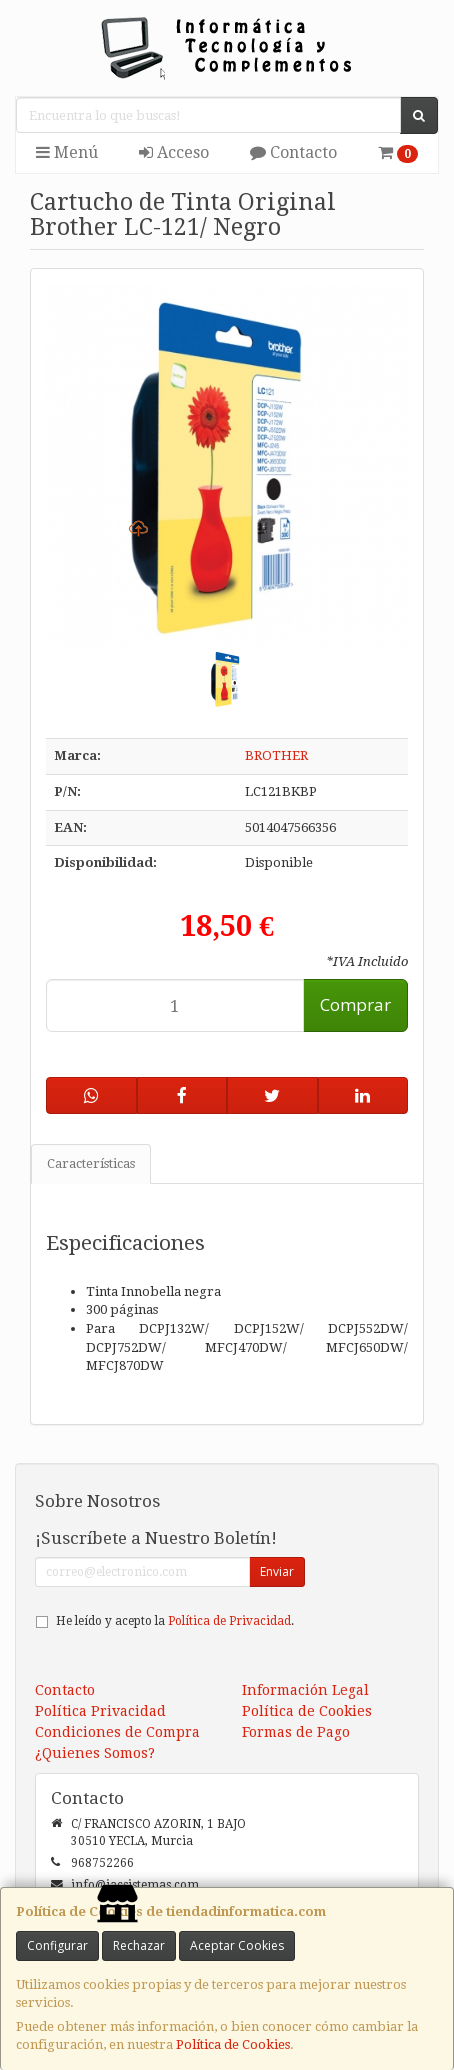 Image resolution: width=454 pixels, height=2070 pixels. What do you see at coordinates (138, 528) in the screenshot?
I see `upload a file to cloud storage` at bounding box center [138, 528].